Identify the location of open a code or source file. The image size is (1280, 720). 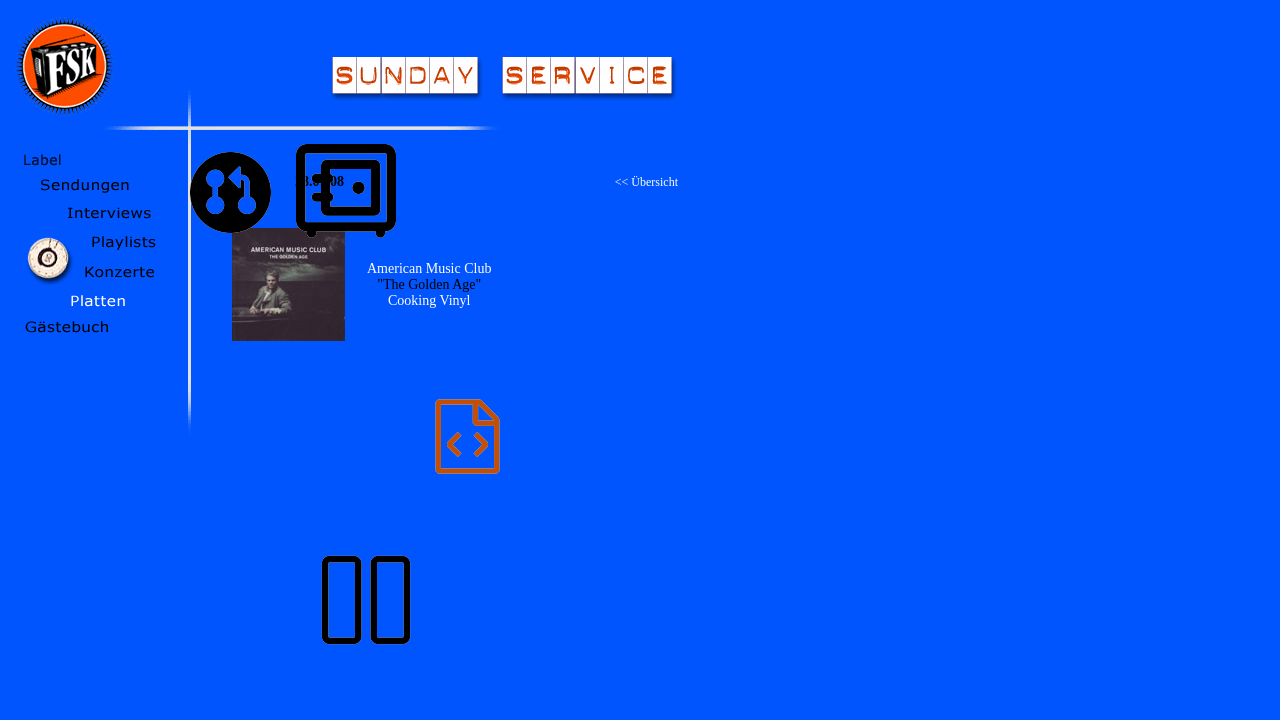
(467, 436).